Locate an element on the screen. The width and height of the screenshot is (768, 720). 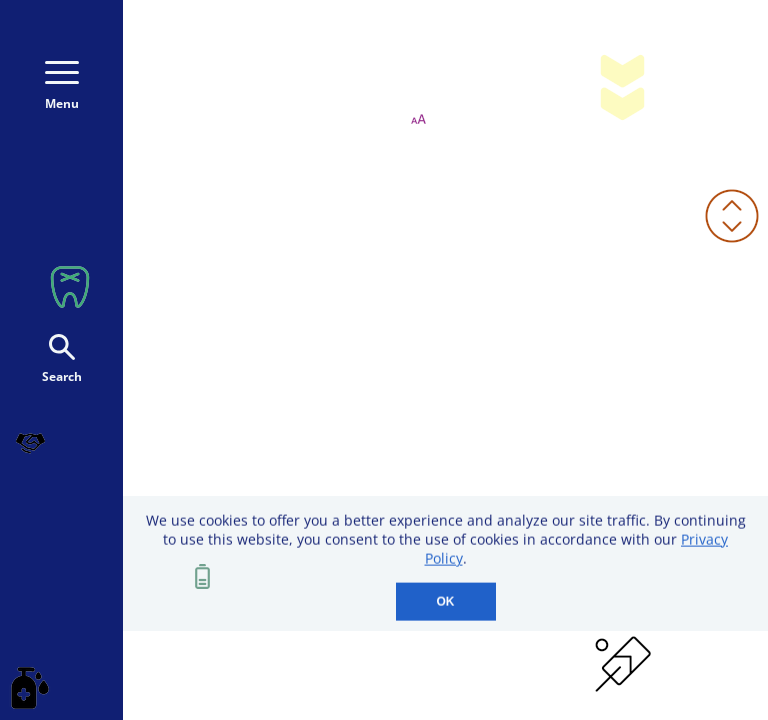
cricket sport or game category is located at coordinates (620, 663).